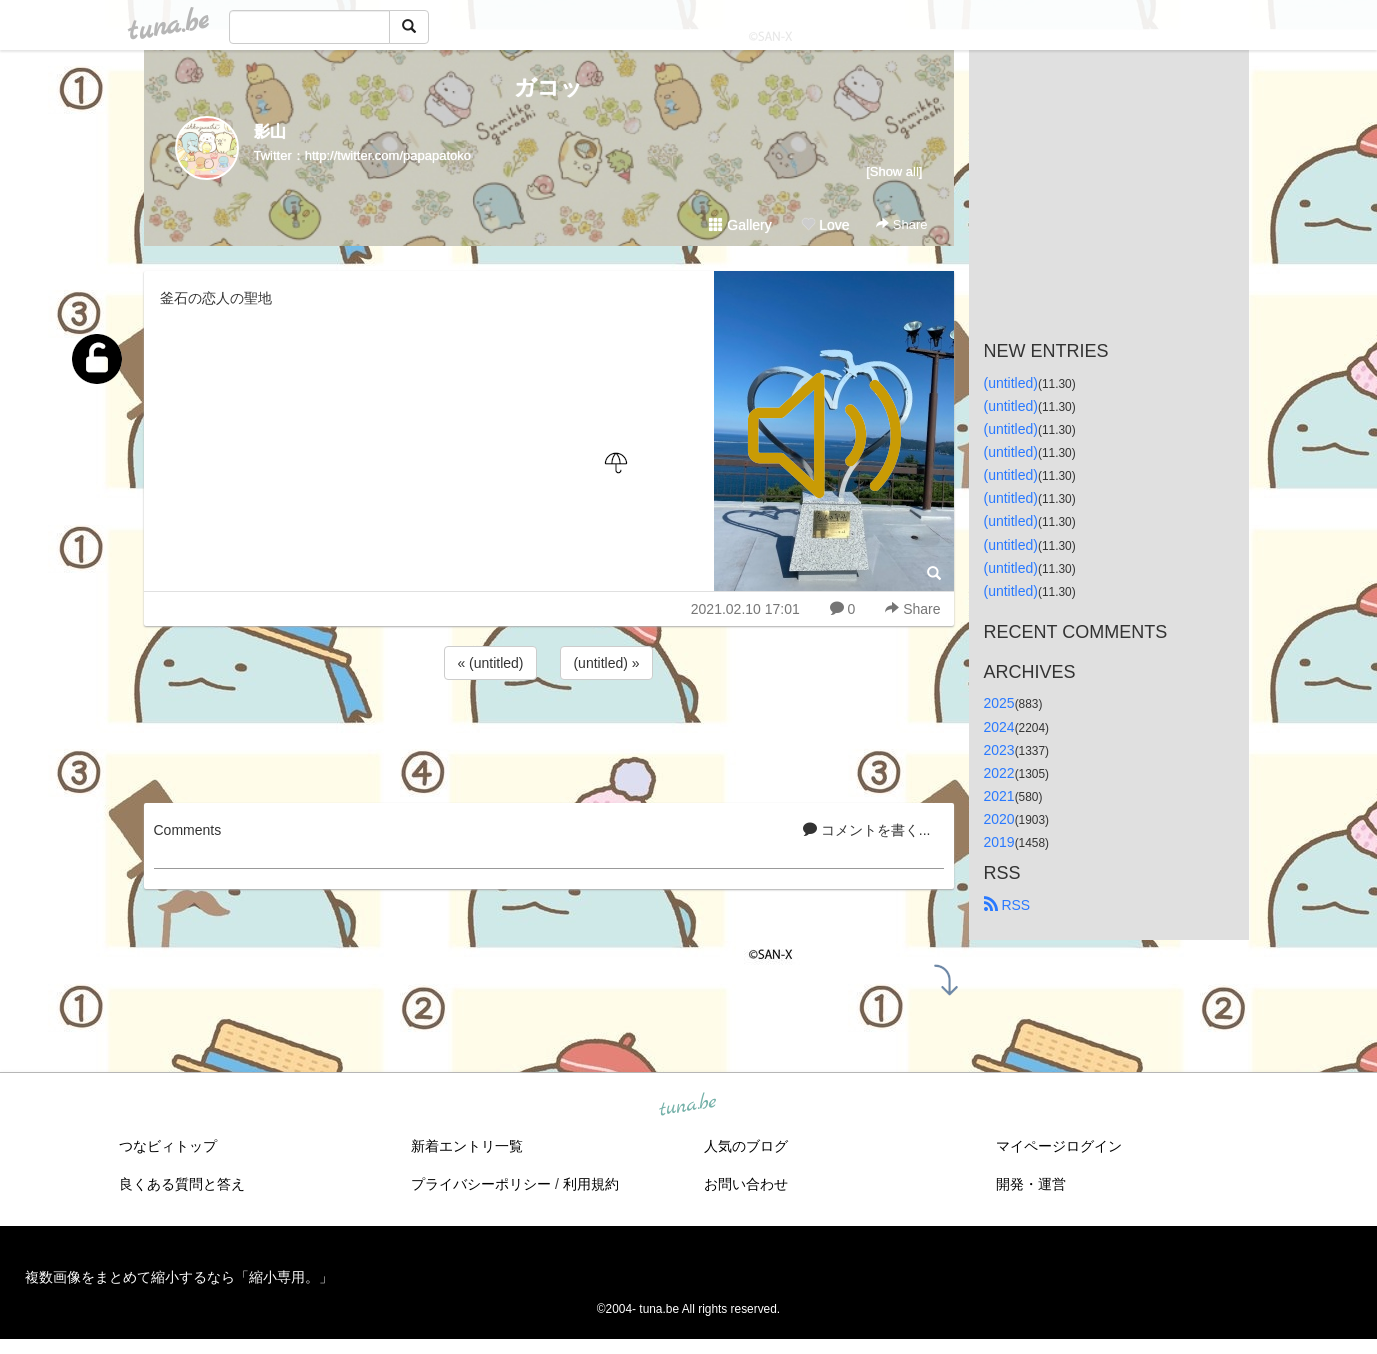 The height and width of the screenshot is (1354, 1377). Describe the element at coordinates (616, 463) in the screenshot. I see `view weather protection or rain forecast` at that location.